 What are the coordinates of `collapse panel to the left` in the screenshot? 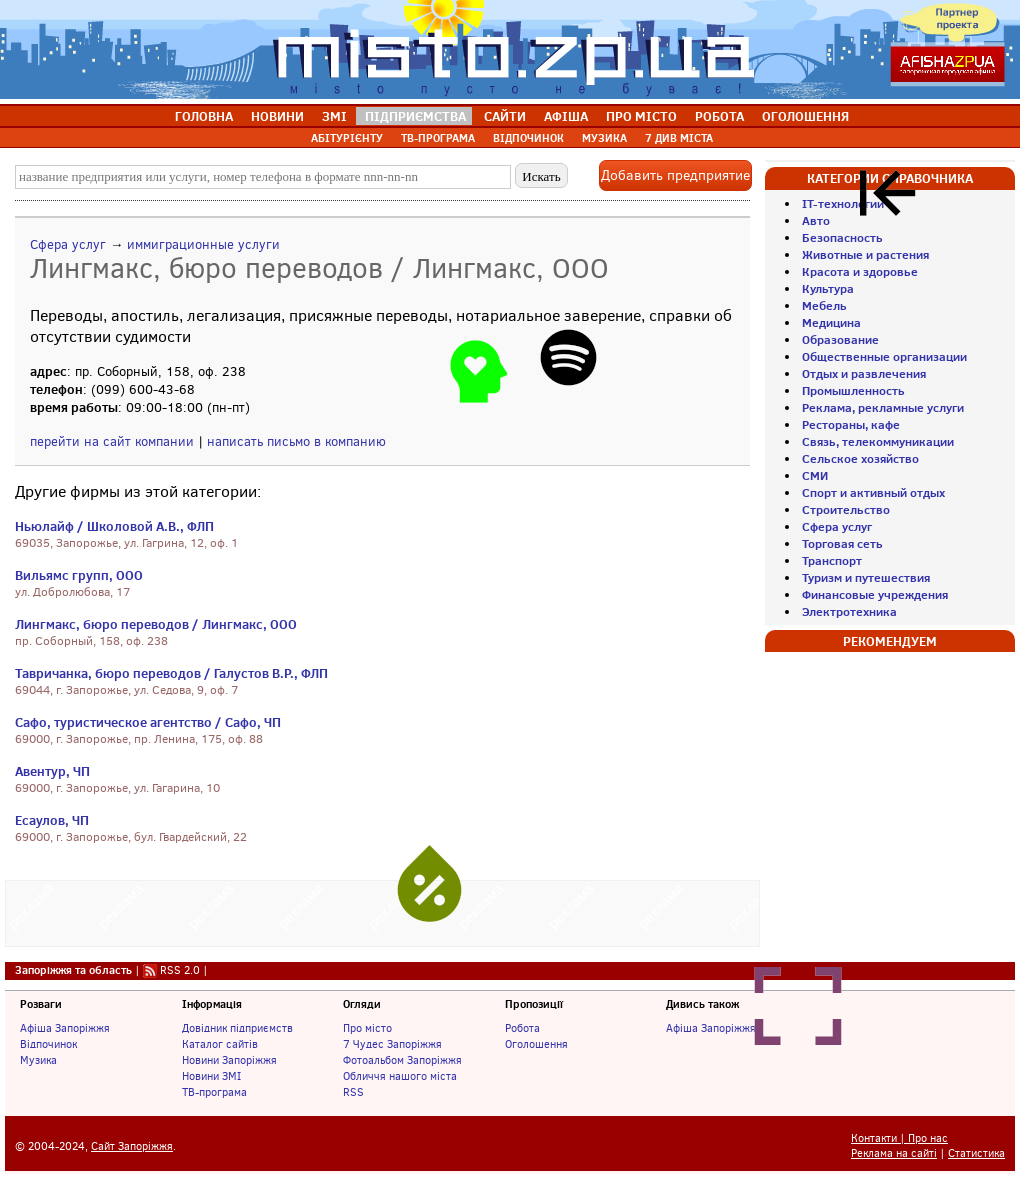 It's located at (886, 193).